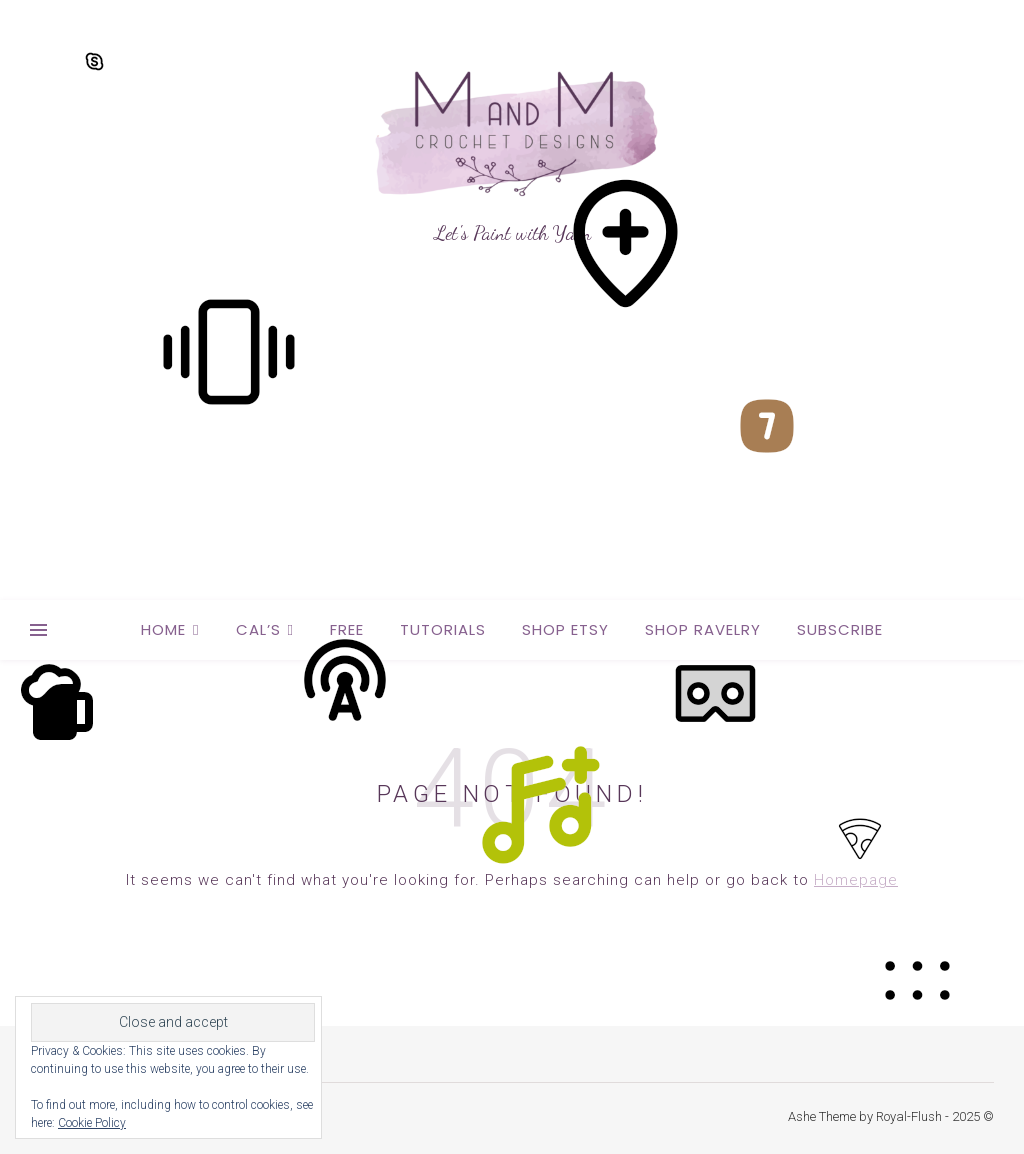 The width and height of the screenshot is (1024, 1154). I want to click on indicates item number 7 in a list or sequence, so click(767, 426).